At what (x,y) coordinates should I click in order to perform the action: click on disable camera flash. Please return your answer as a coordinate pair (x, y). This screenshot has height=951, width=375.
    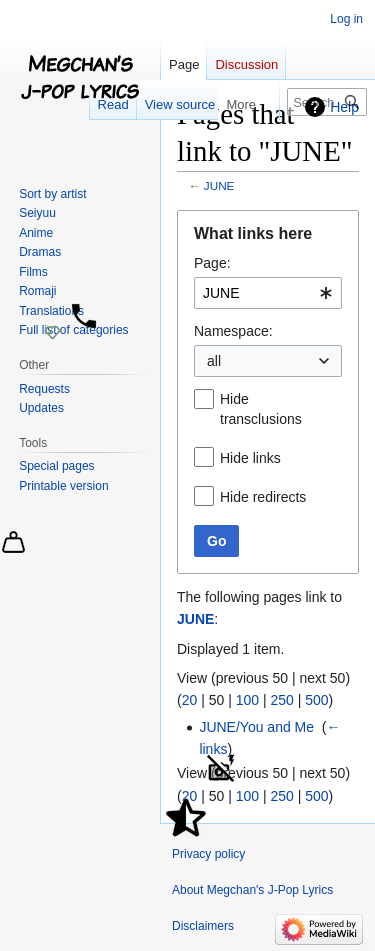
    Looking at the image, I should click on (221, 767).